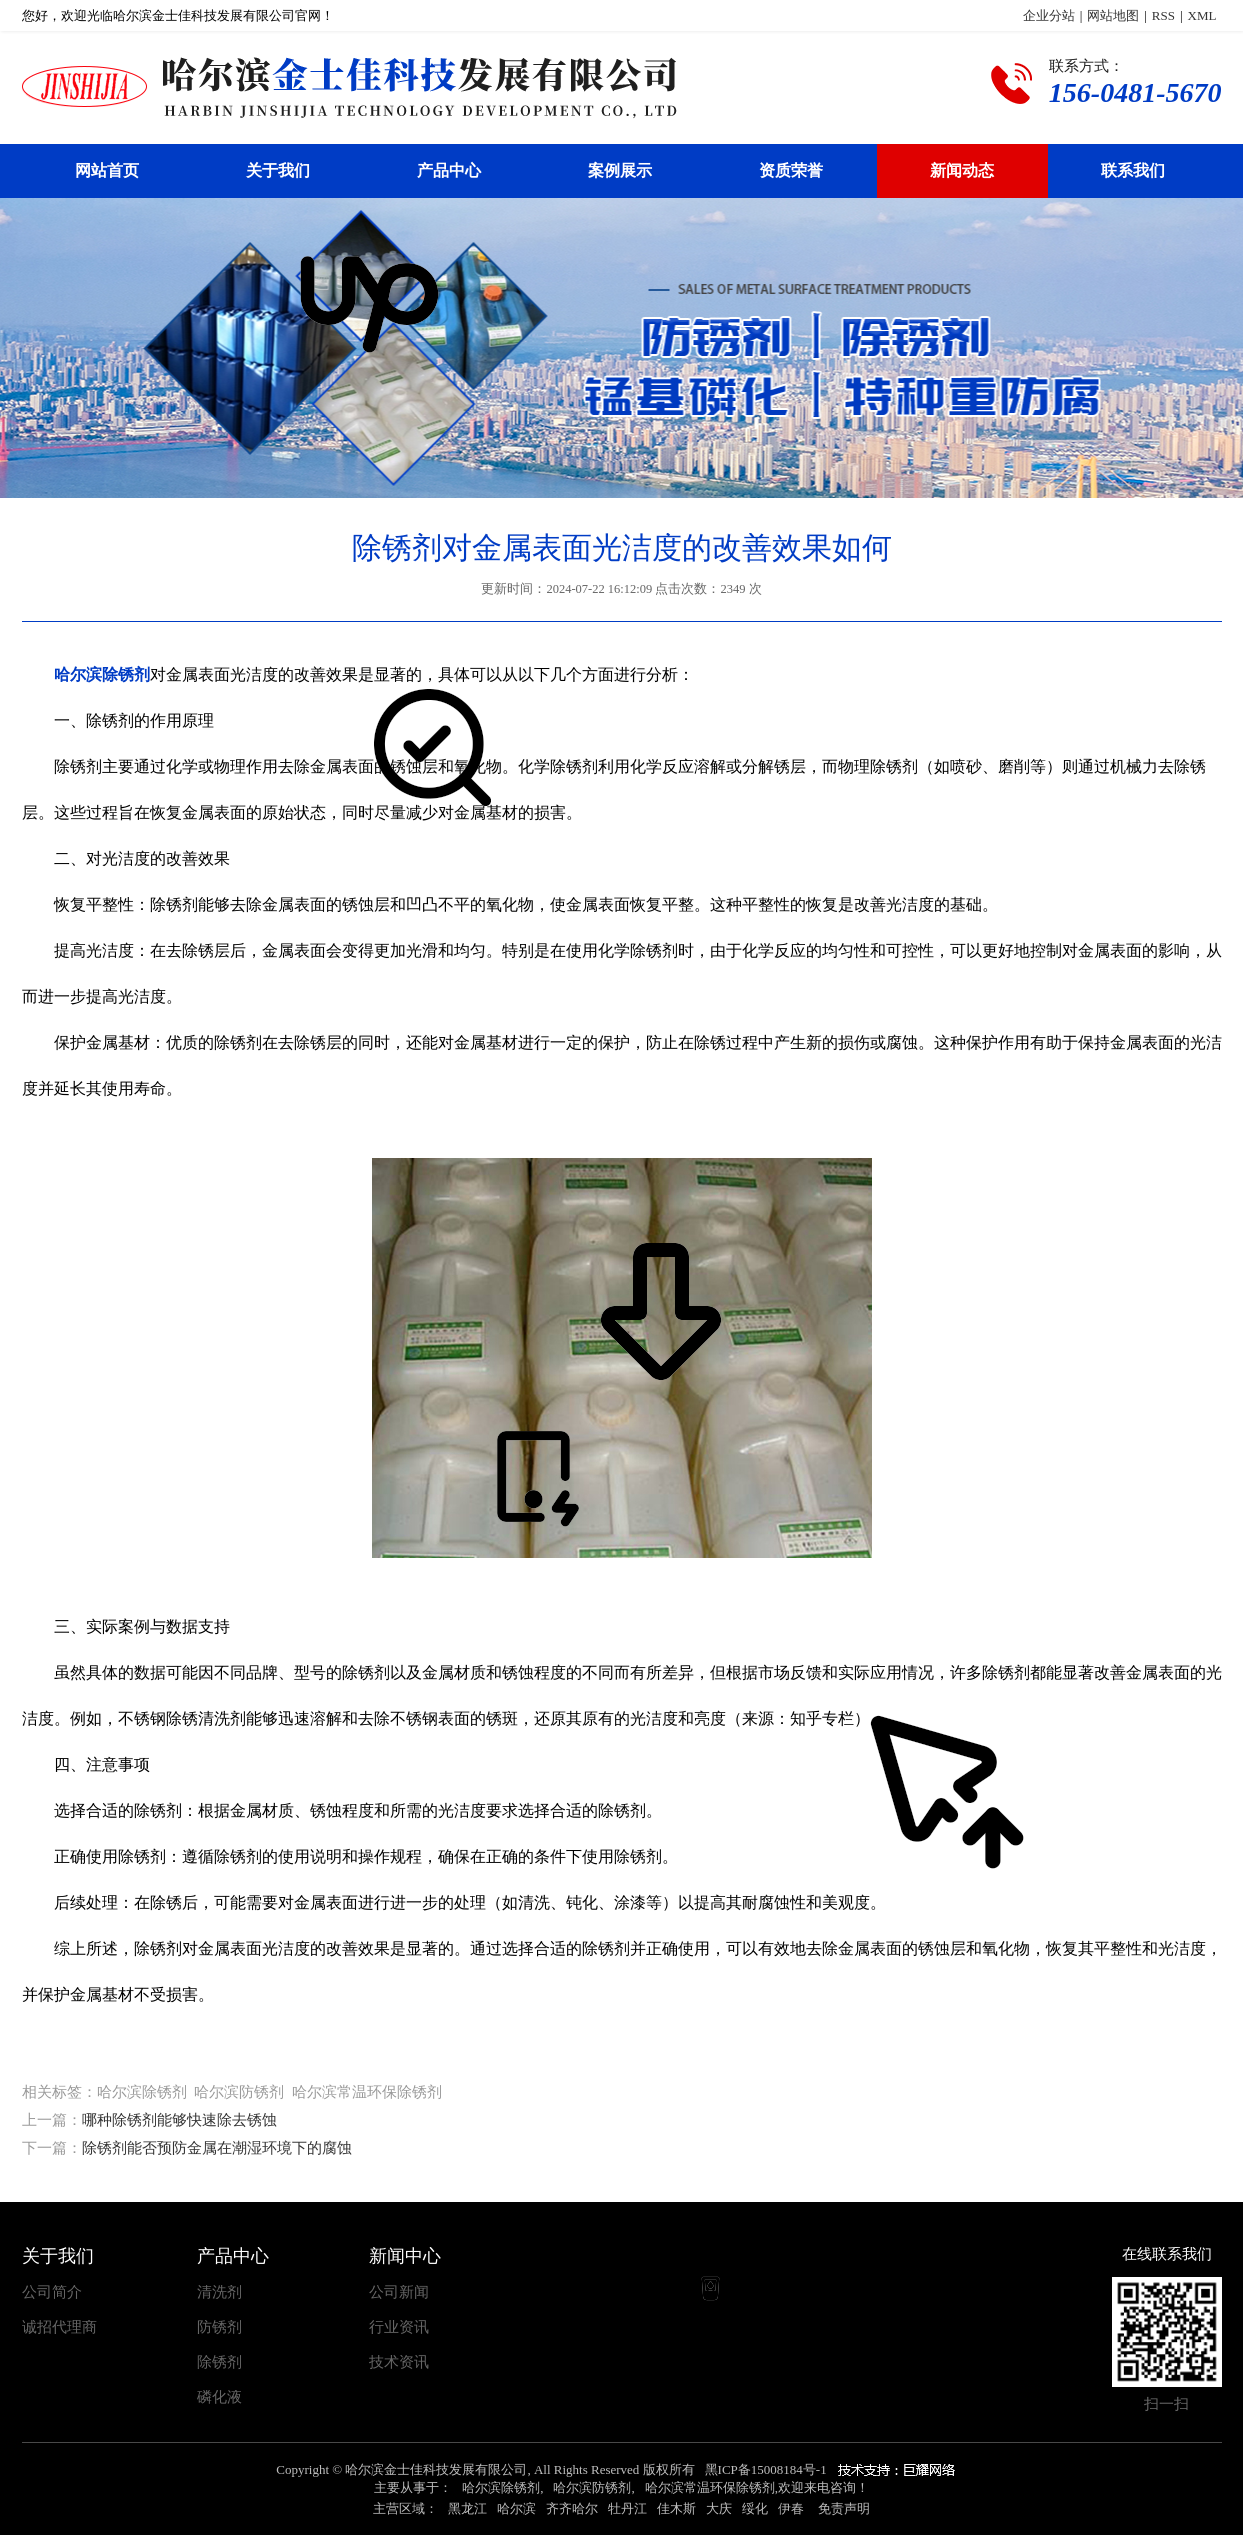 This screenshot has height=2535, width=1243. What do you see at coordinates (710, 2288) in the screenshot?
I see `track water intake or hydration` at bounding box center [710, 2288].